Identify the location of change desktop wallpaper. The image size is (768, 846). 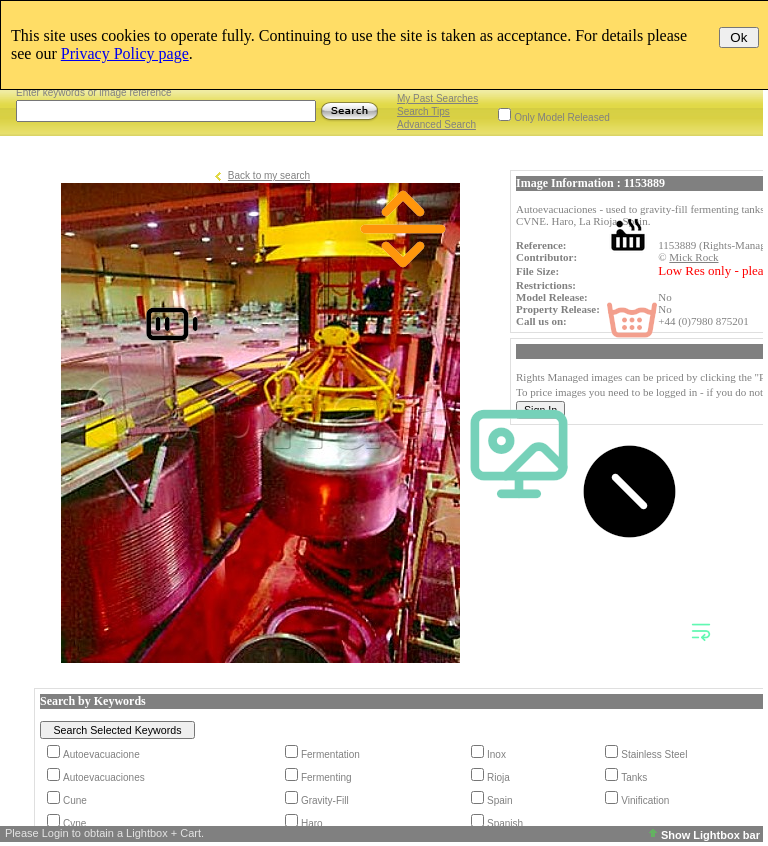
(519, 454).